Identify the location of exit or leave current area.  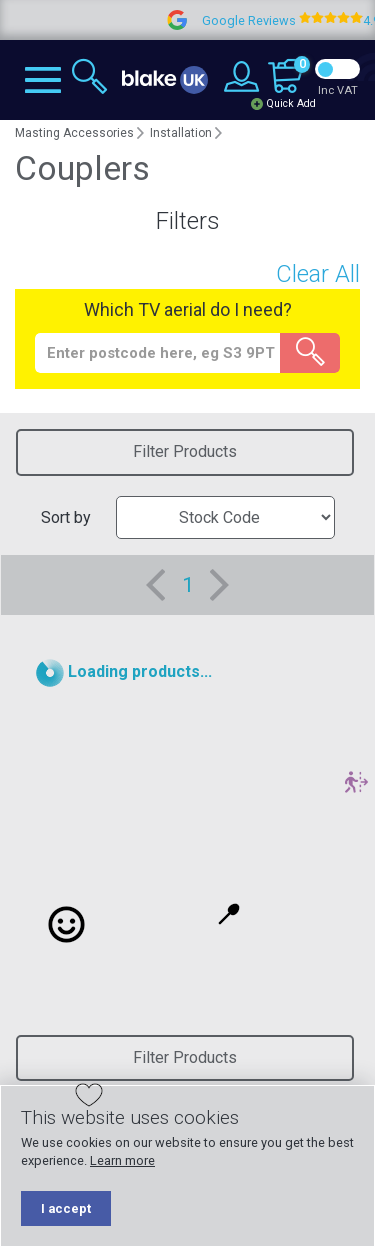
(357, 782).